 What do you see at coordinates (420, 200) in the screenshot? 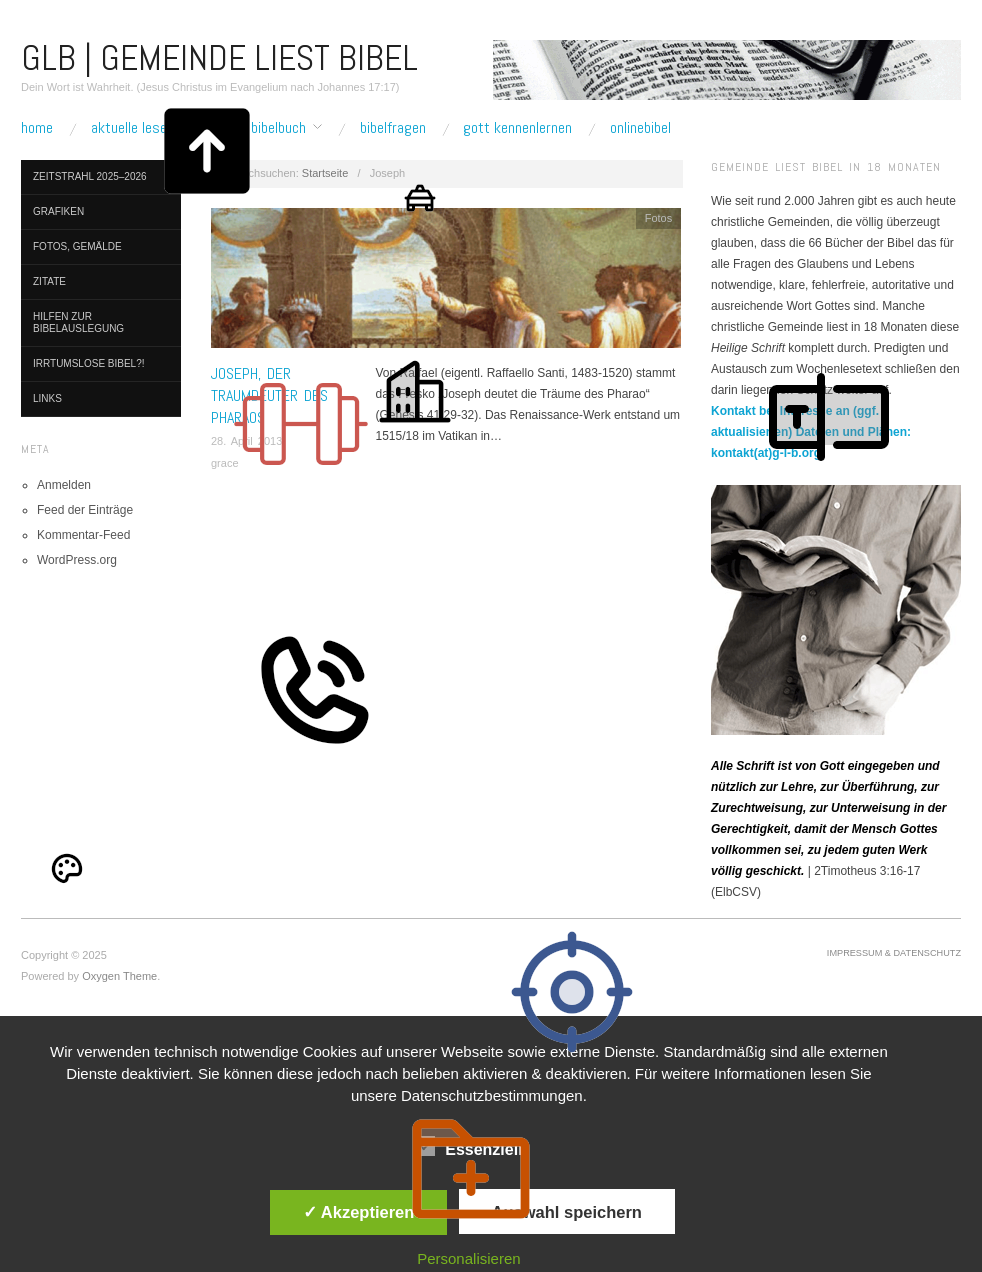
I see `request a taxi or cab ride` at bounding box center [420, 200].